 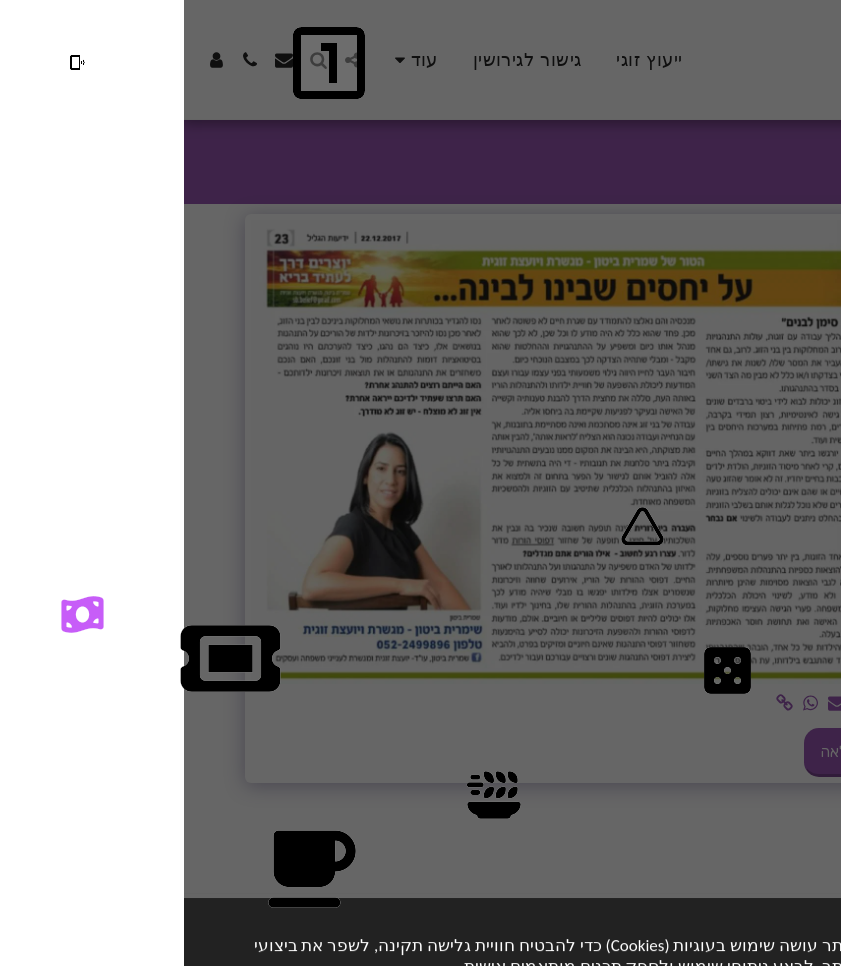 What do you see at coordinates (82, 614) in the screenshot?
I see `view payment or billing information` at bounding box center [82, 614].